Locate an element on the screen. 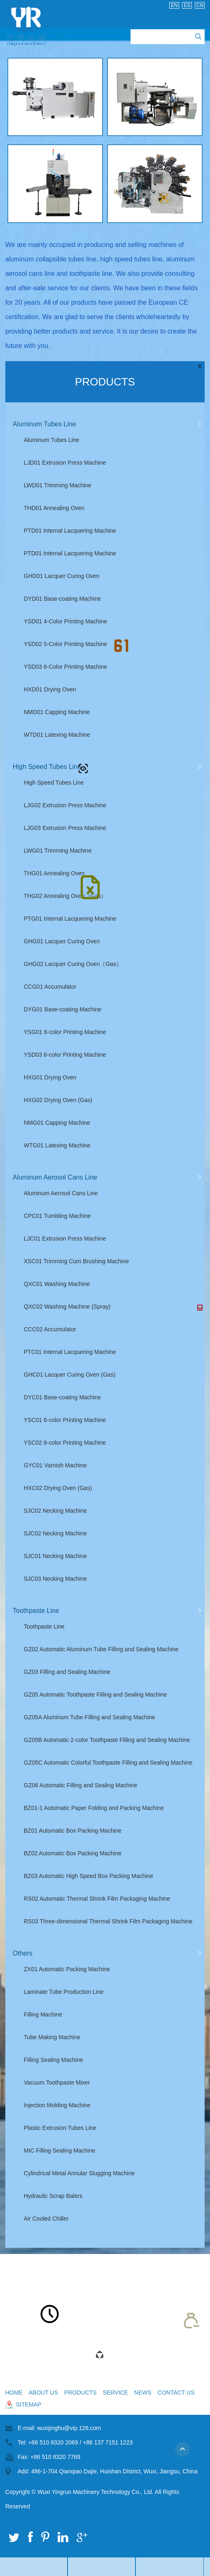 The height and width of the screenshot is (2576, 210). displays the number 61 as a badge or counter is located at coordinates (122, 646).